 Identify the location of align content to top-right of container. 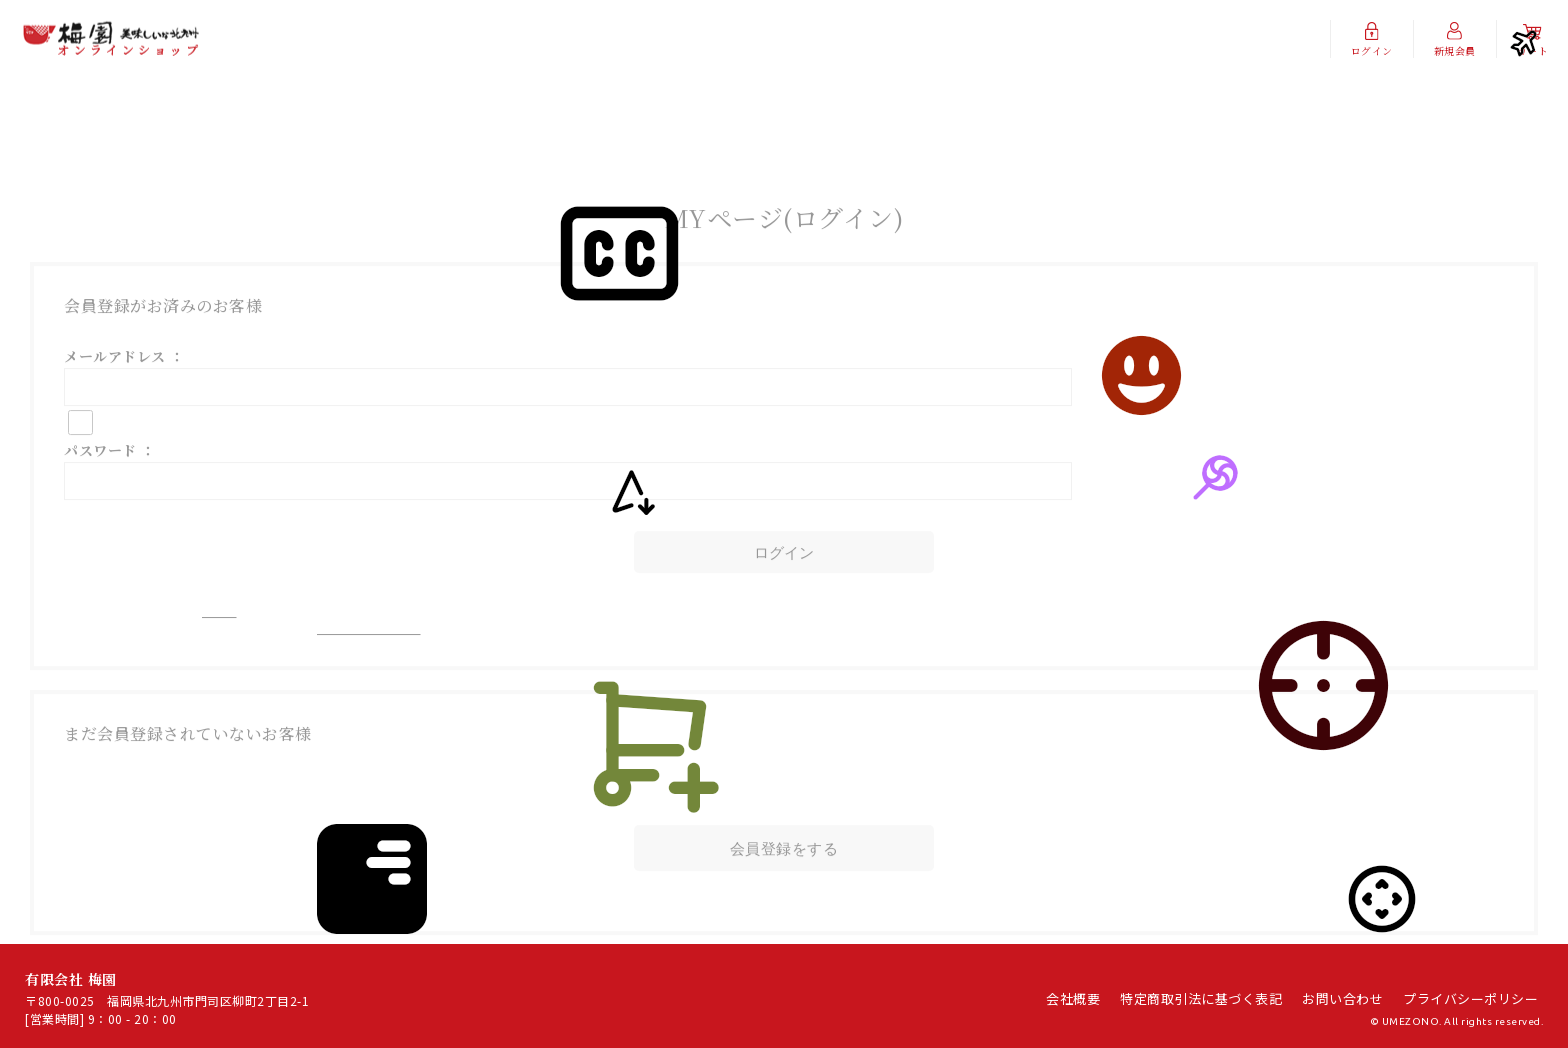
(372, 879).